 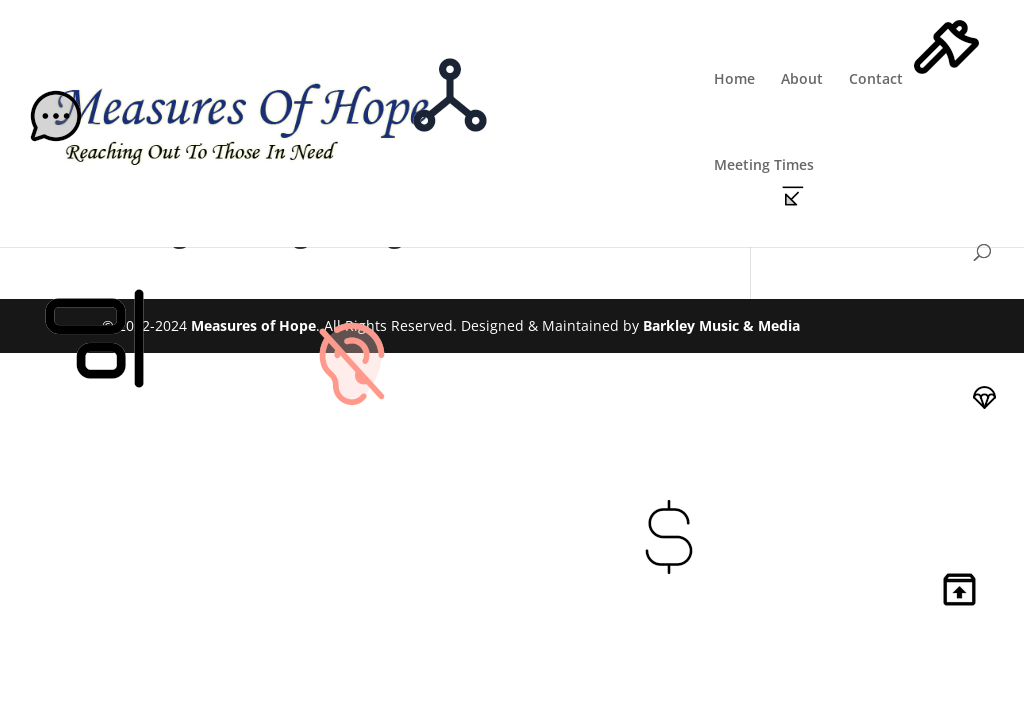 What do you see at coordinates (959, 589) in the screenshot?
I see `unarchive or restore an item` at bounding box center [959, 589].